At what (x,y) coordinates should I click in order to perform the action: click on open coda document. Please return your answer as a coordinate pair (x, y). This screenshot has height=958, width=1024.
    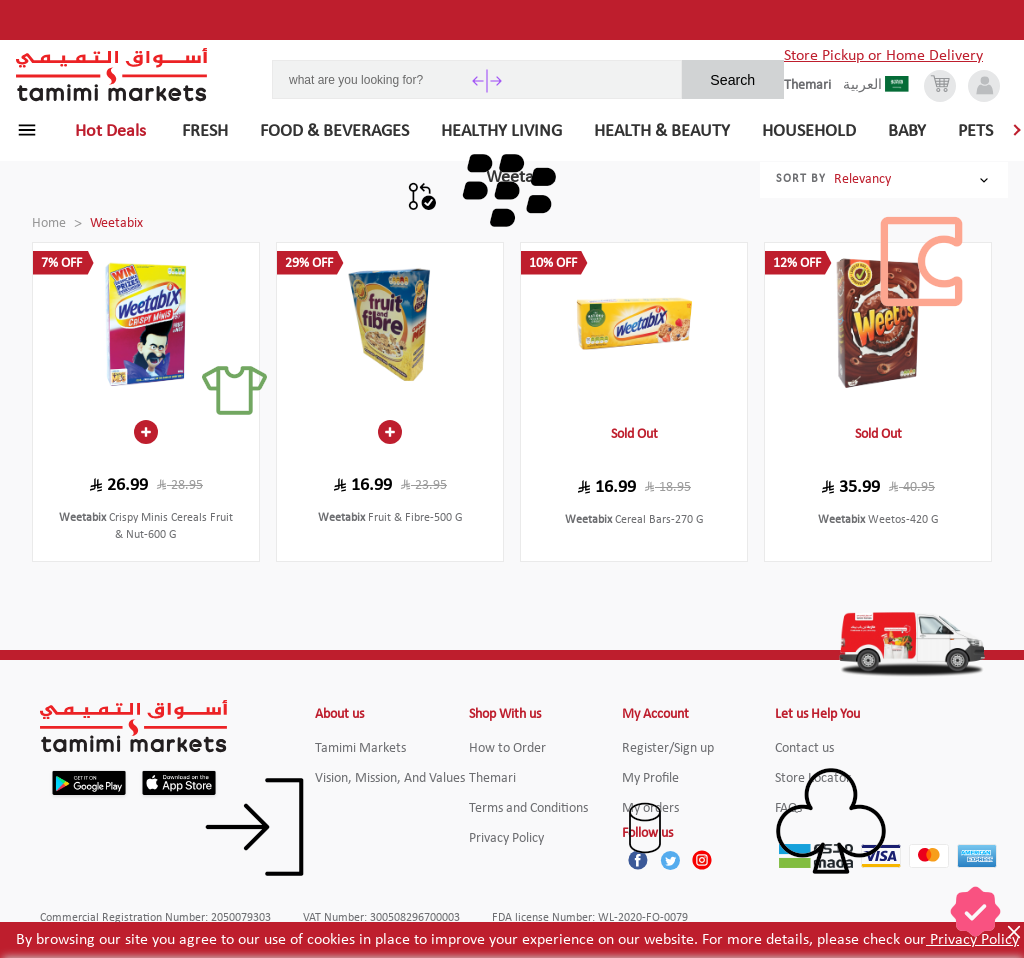
    Looking at the image, I should click on (921, 261).